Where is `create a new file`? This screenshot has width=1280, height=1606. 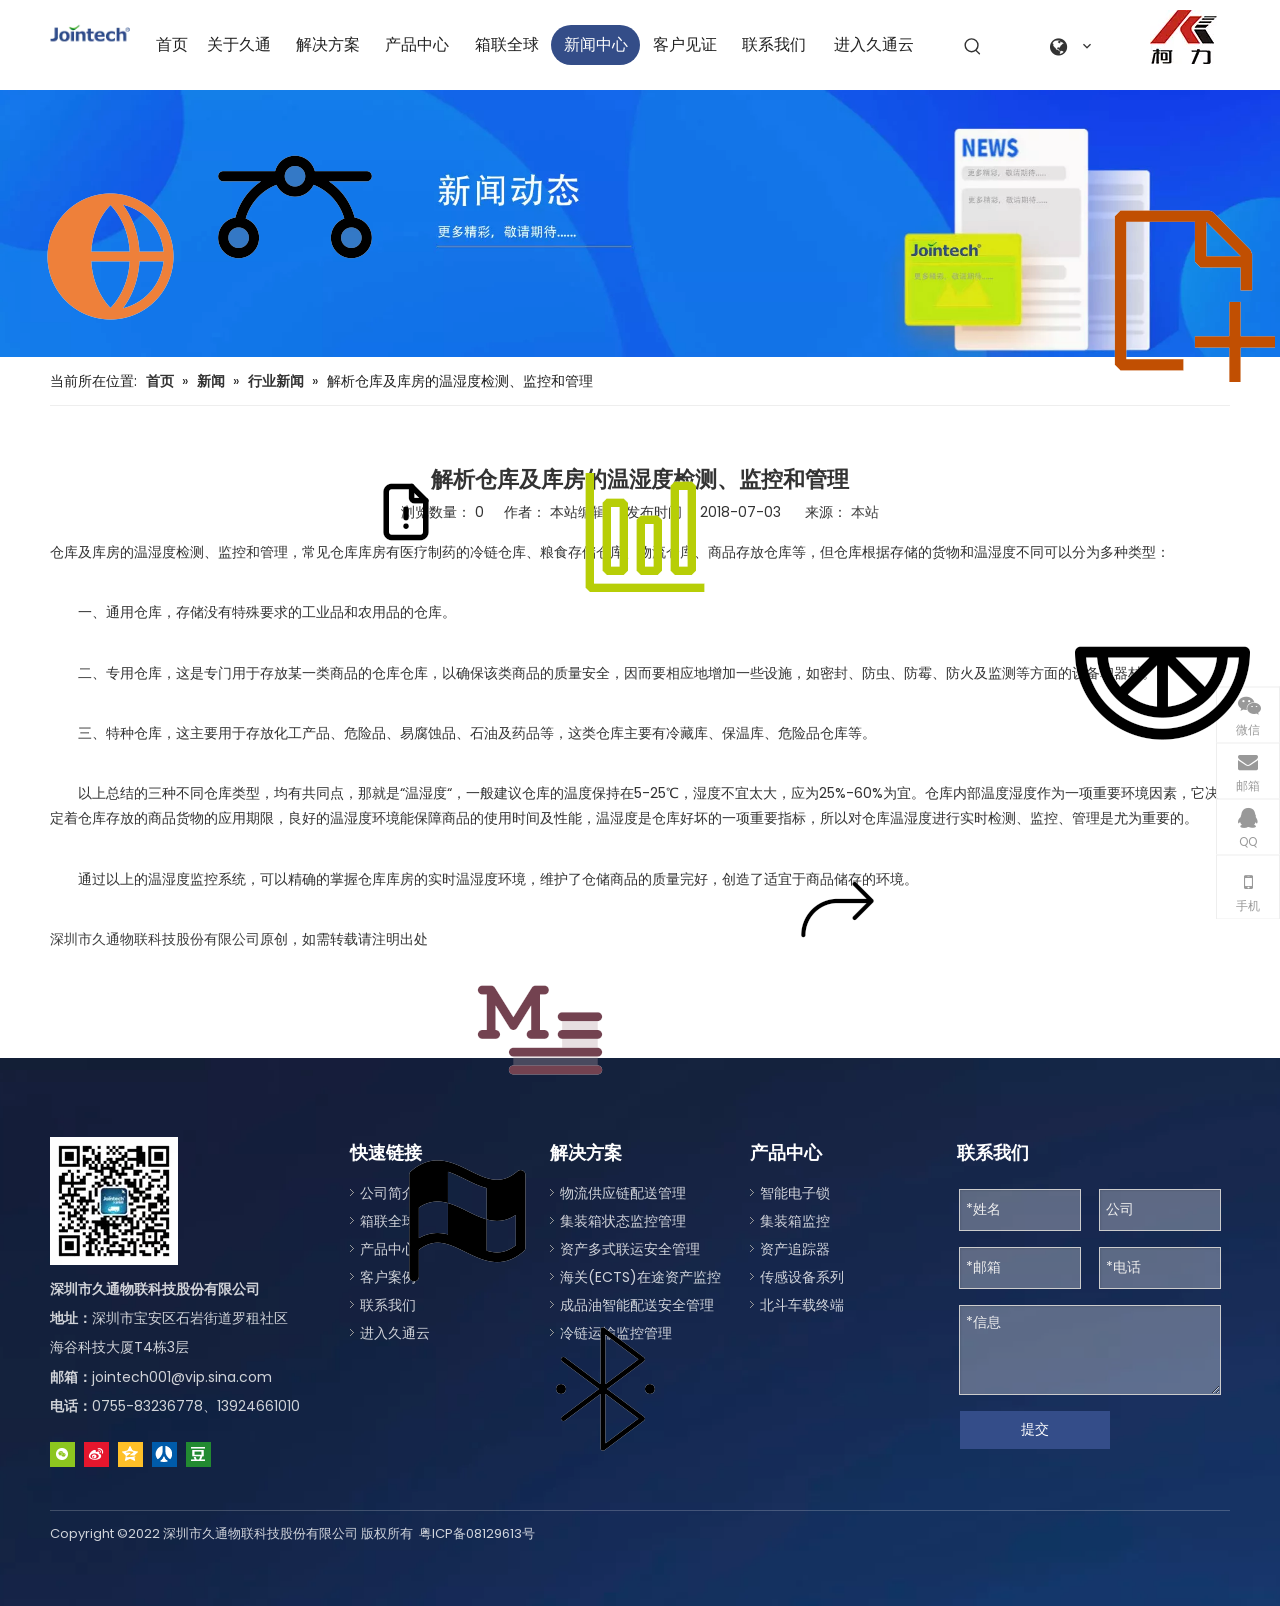
create a new file is located at coordinates (1183, 290).